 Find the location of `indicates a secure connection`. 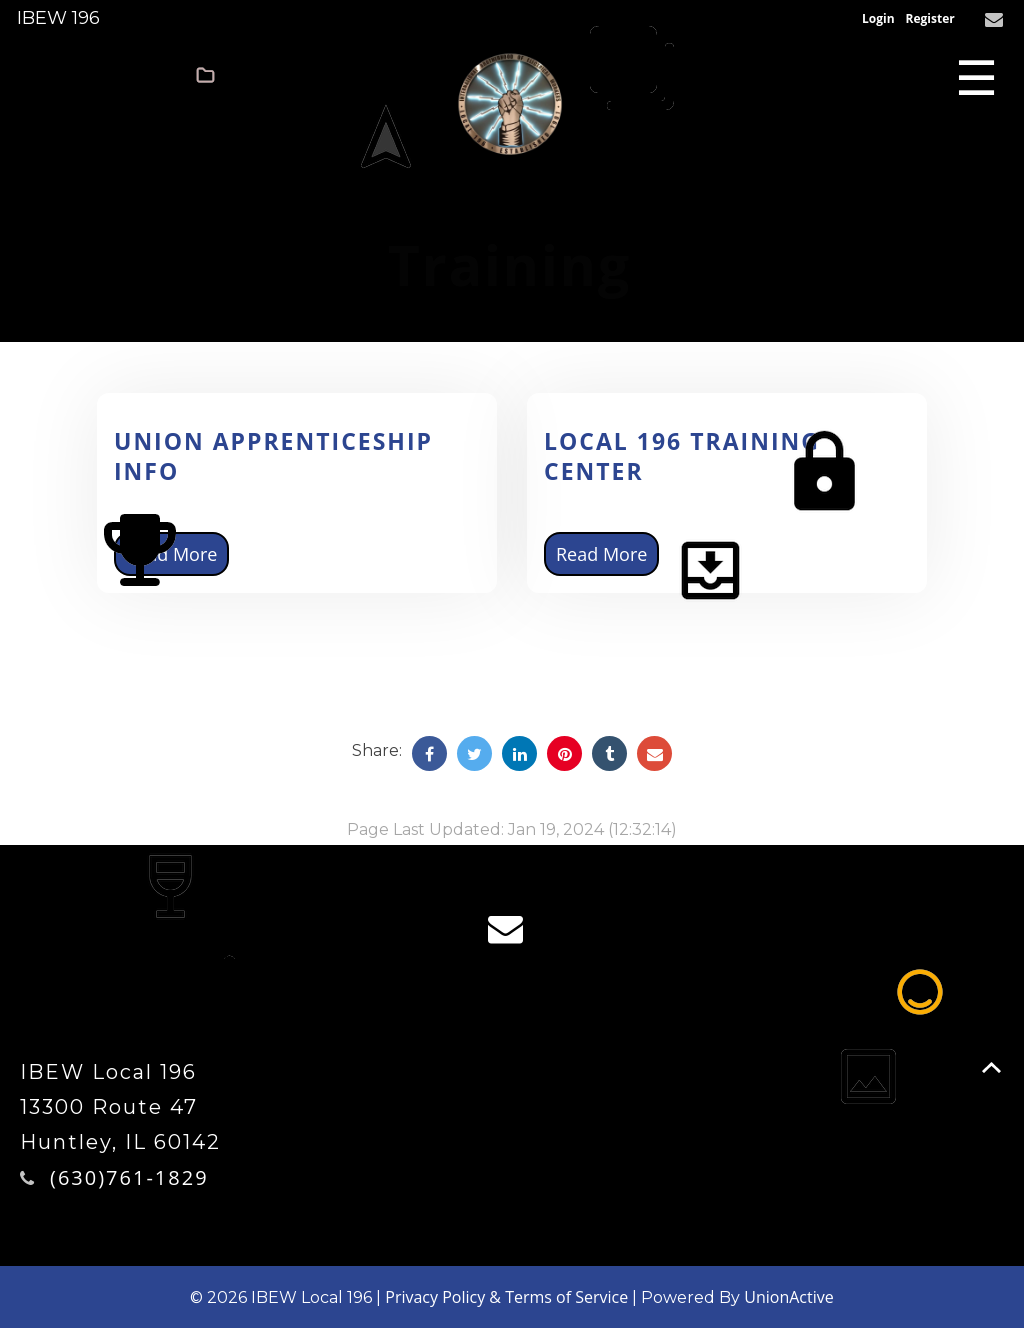

indicates a secure connection is located at coordinates (824, 472).